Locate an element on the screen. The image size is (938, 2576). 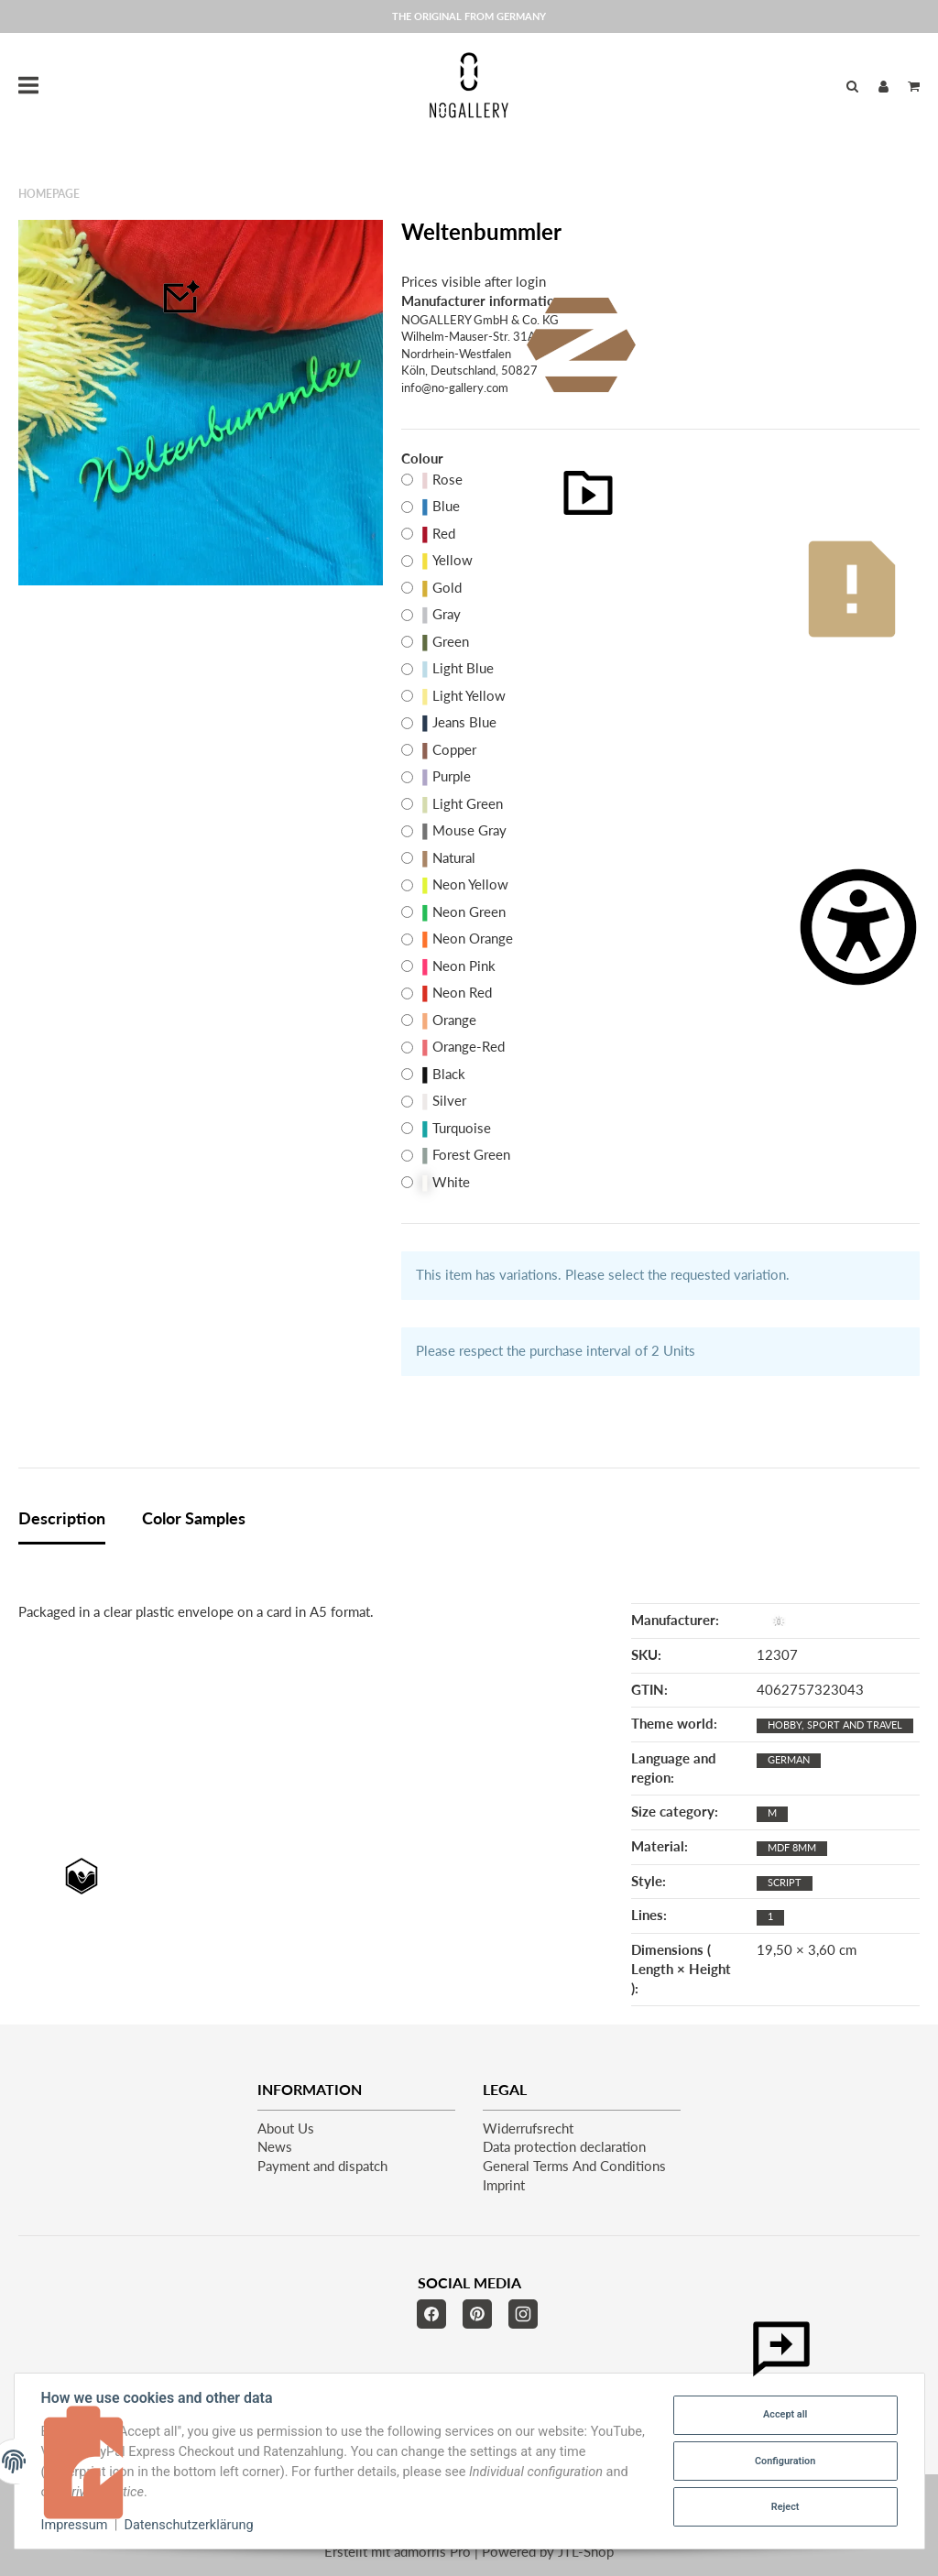
open video files folder is located at coordinates (588, 493).